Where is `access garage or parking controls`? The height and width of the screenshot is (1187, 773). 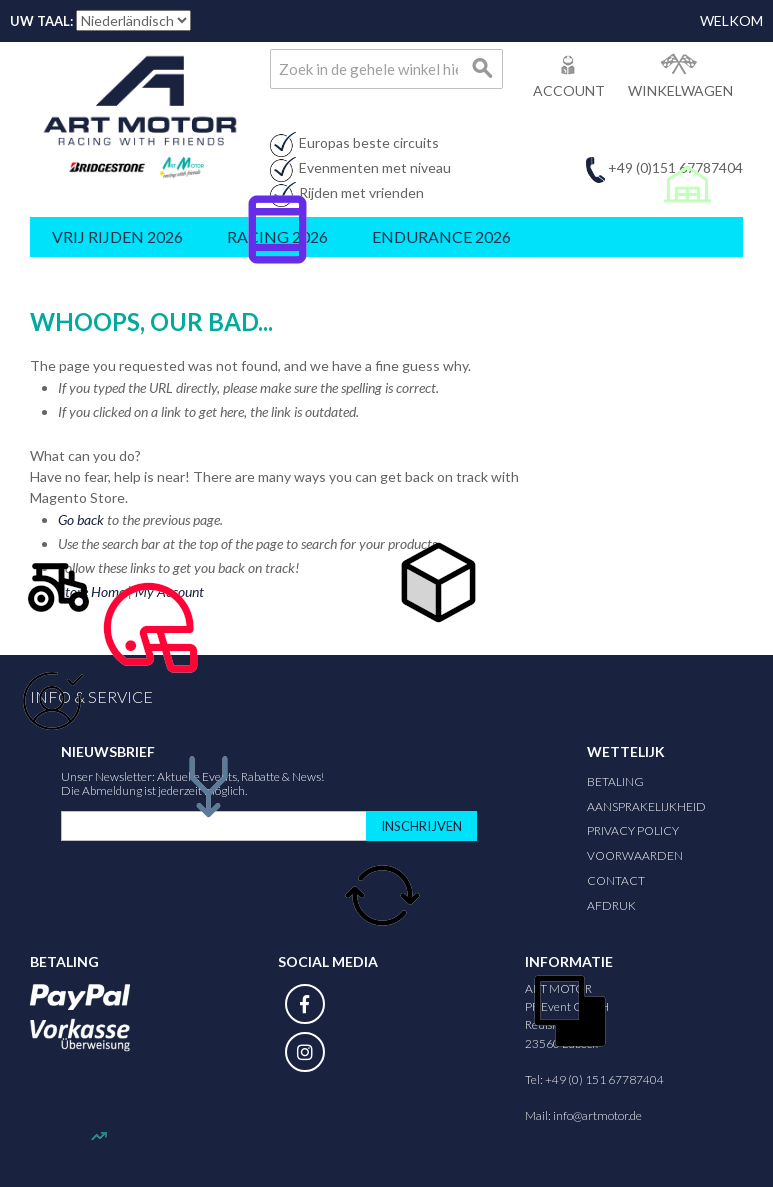 access garage or parking controls is located at coordinates (687, 186).